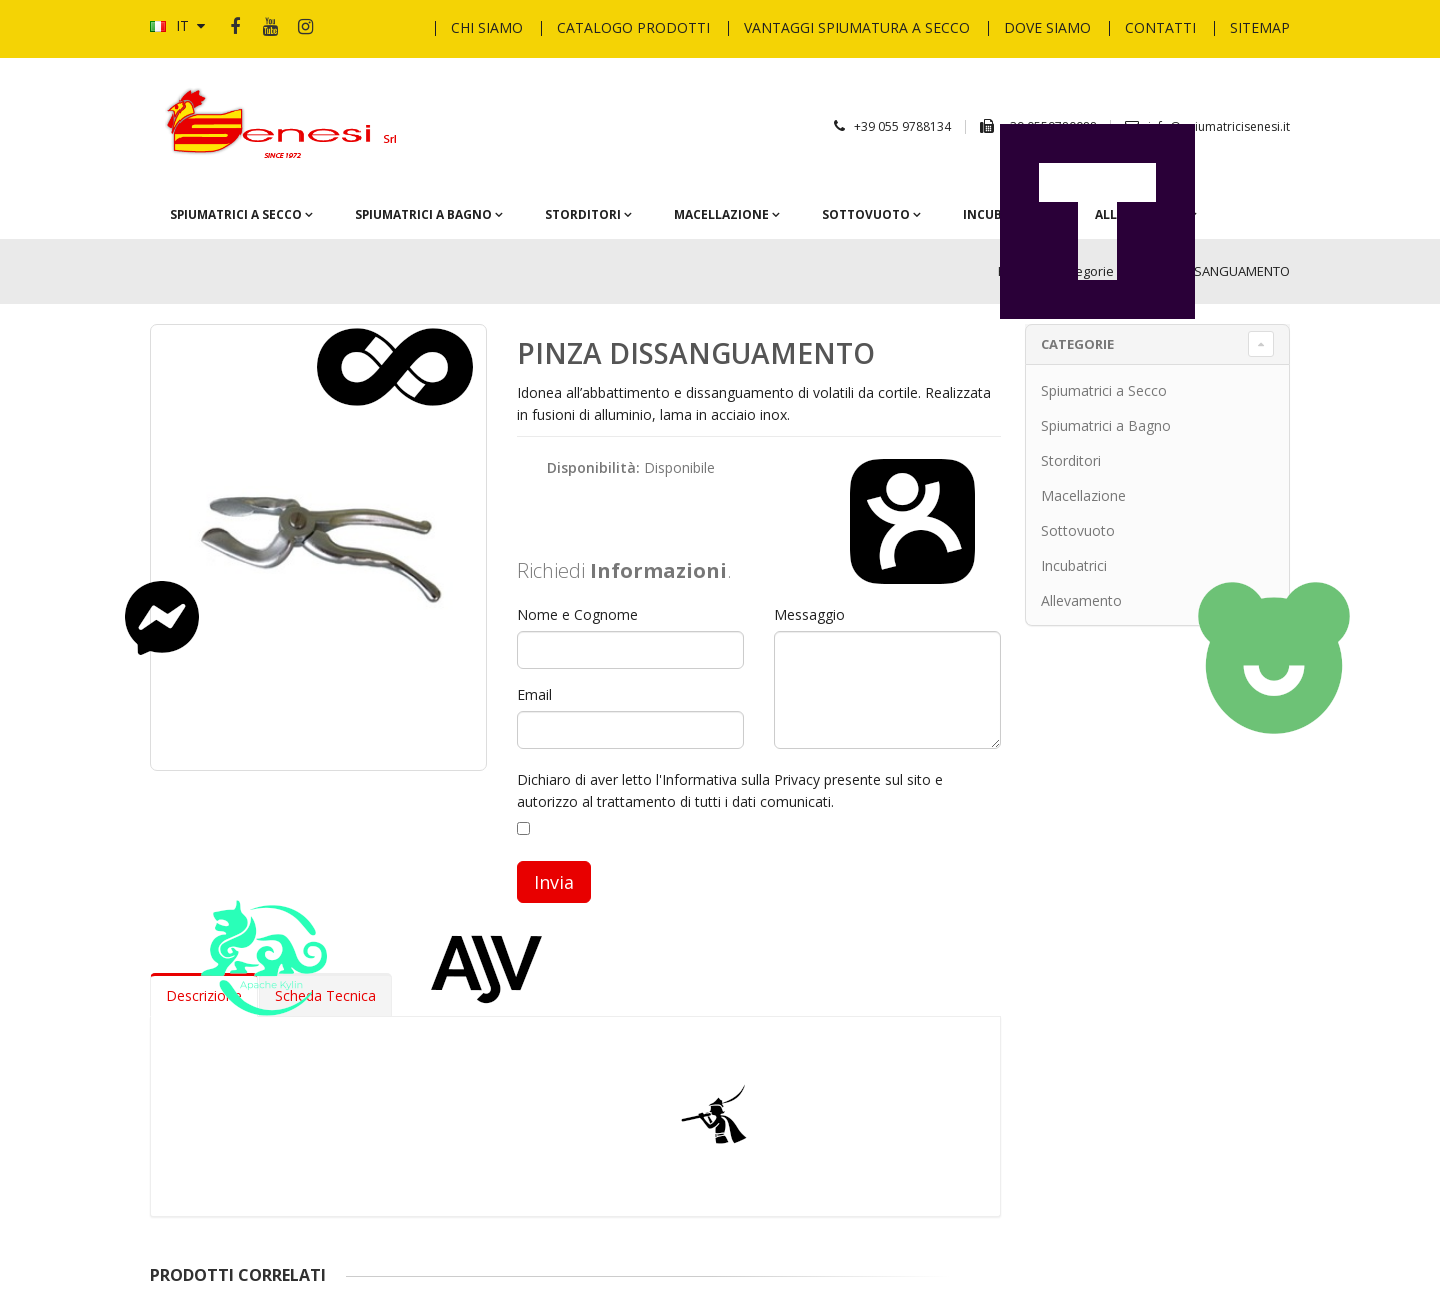 Image resolution: width=1440 pixels, height=1306 pixels. What do you see at coordinates (162, 618) in the screenshot?
I see `open Facebook Messenger app` at bounding box center [162, 618].